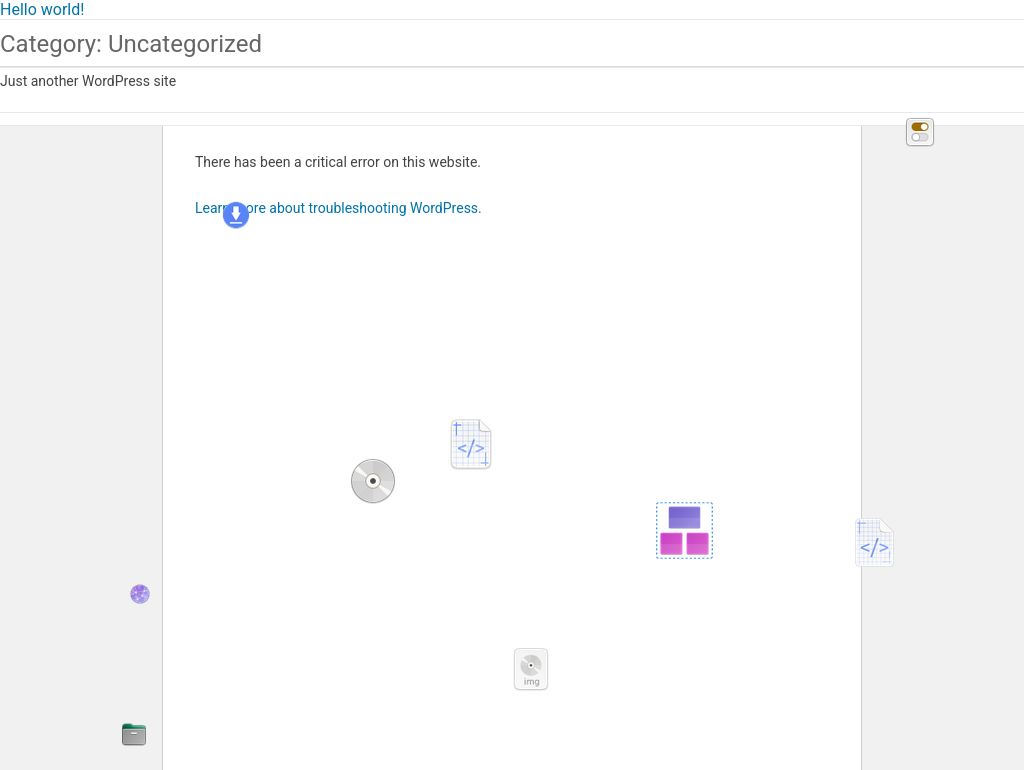  What do you see at coordinates (236, 215) in the screenshot?
I see `access your downloads folder` at bounding box center [236, 215].